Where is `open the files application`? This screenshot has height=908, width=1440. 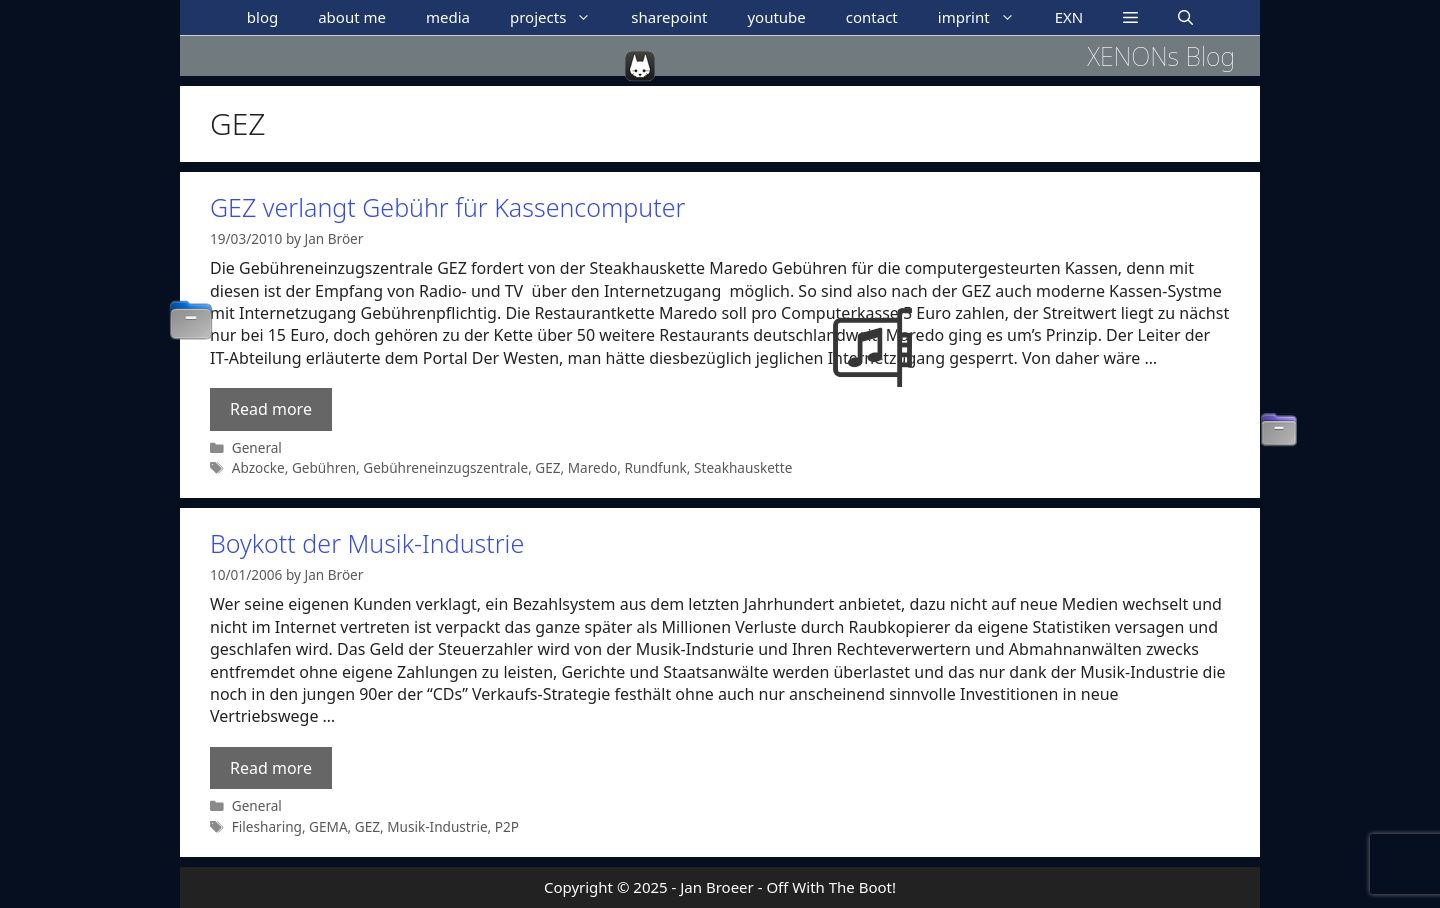 open the files application is located at coordinates (1279, 429).